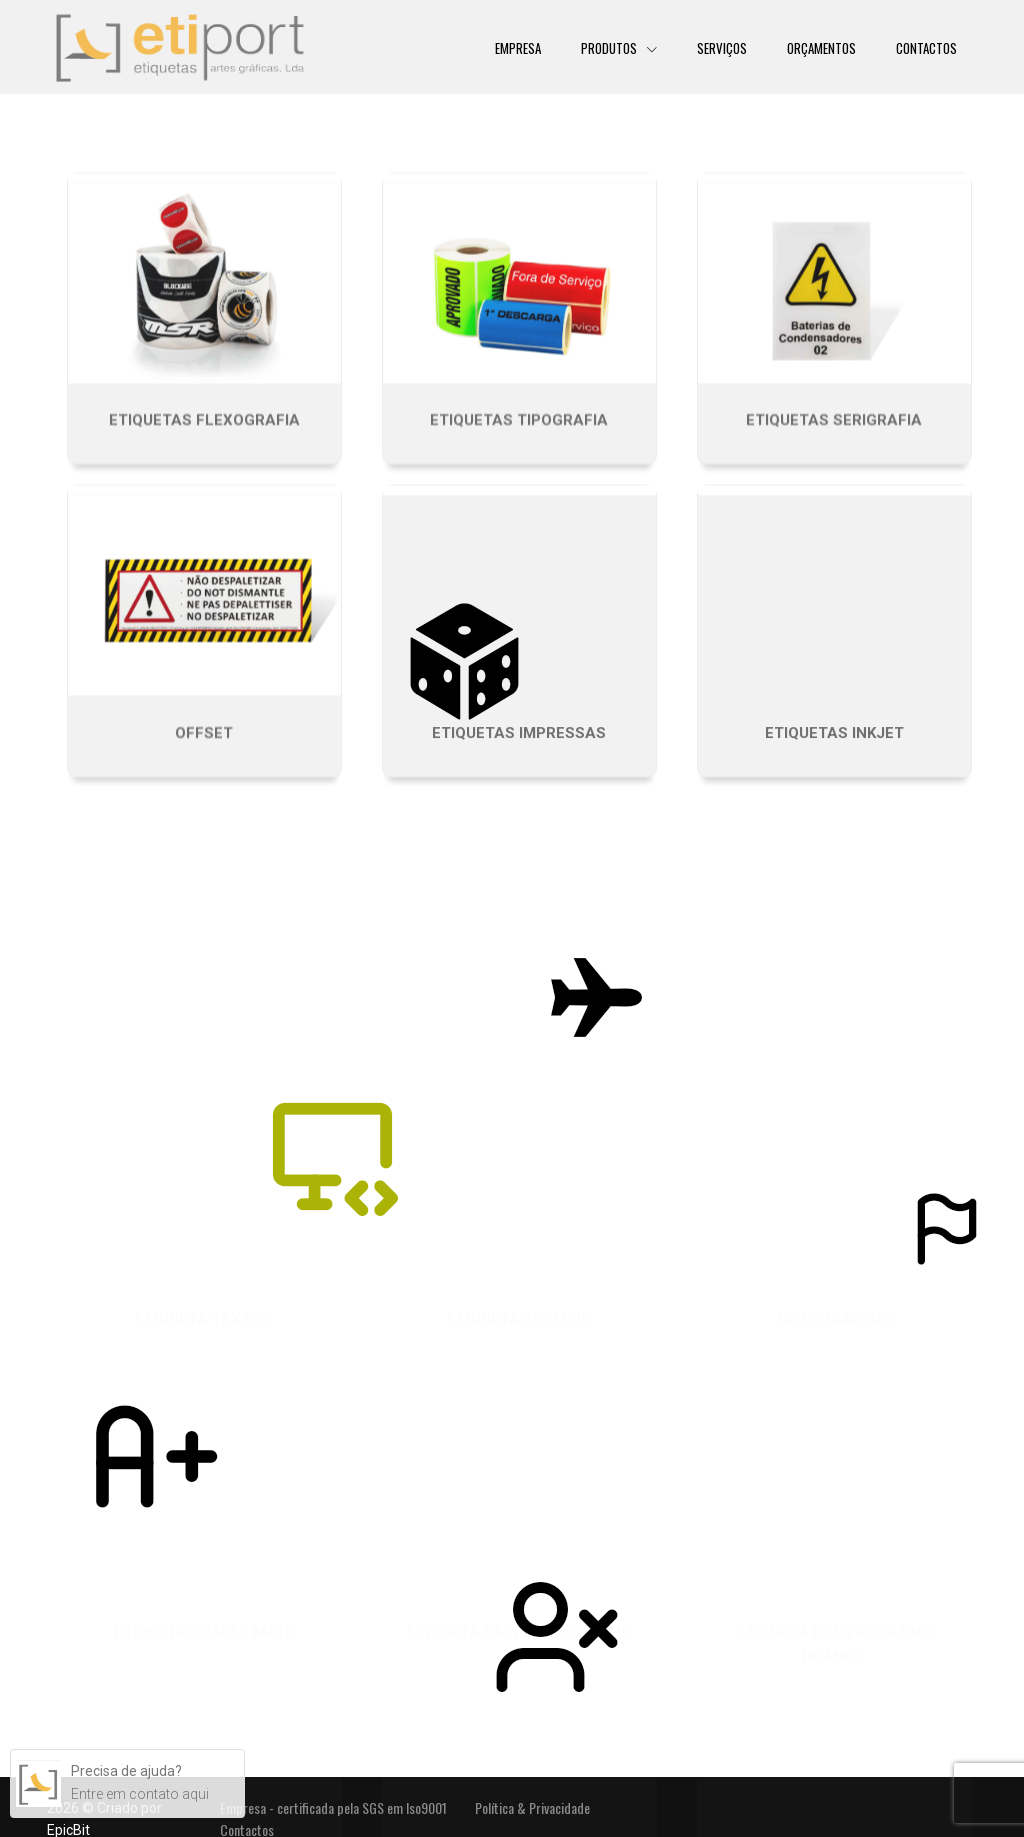  I want to click on randomize or shuffle content, so click(464, 661).